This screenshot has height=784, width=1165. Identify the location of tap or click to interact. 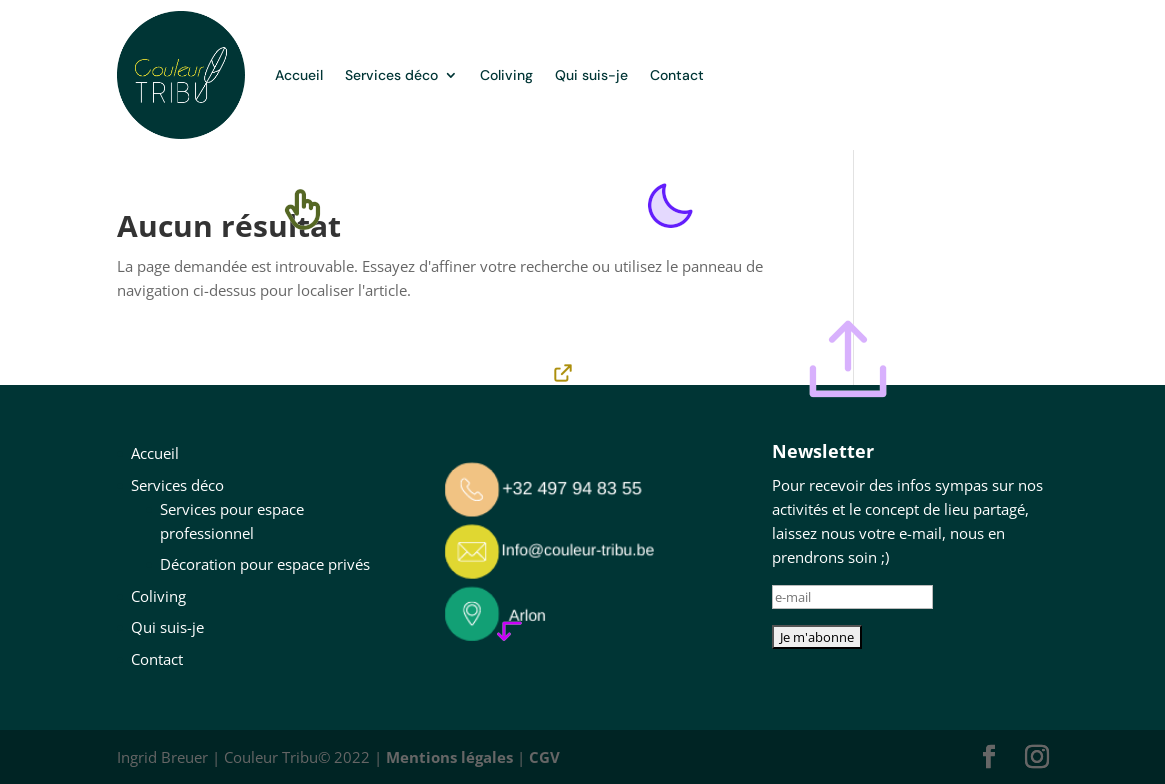
(302, 209).